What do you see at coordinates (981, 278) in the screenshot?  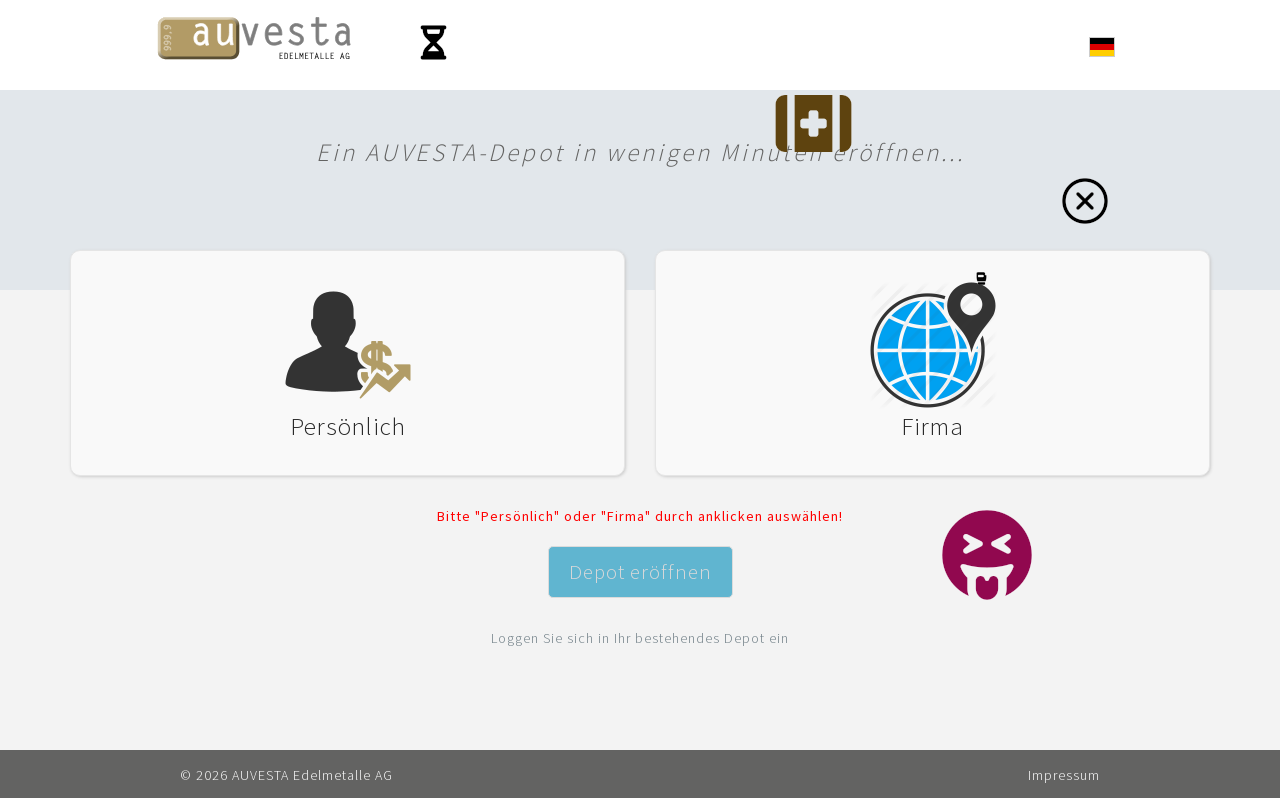 I see `access martial arts or combat sports content` at bounding box center [981, 278].